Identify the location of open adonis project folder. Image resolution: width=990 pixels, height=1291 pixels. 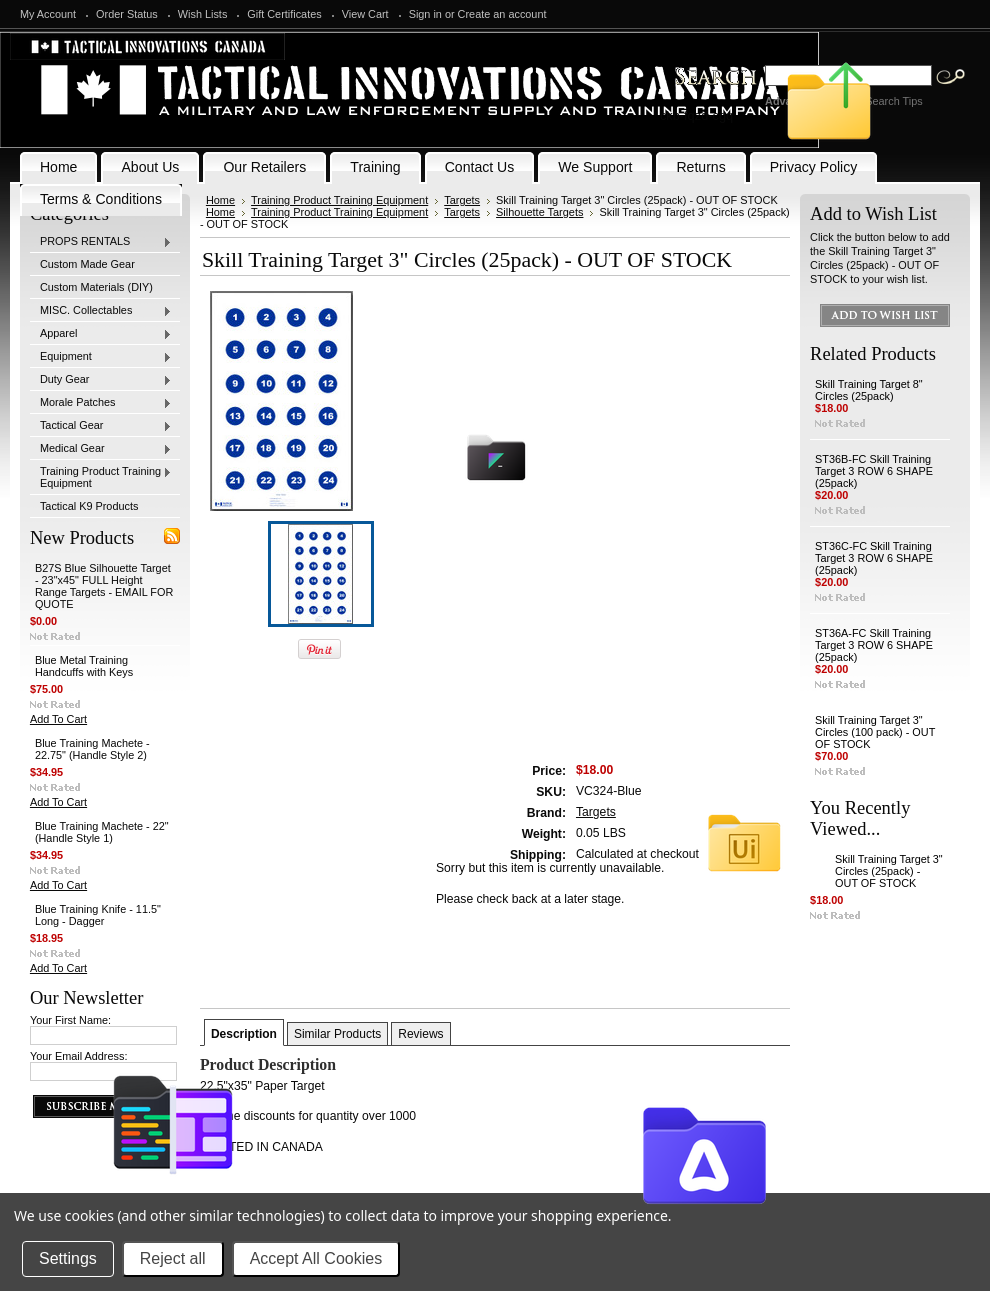
(704, 1159).